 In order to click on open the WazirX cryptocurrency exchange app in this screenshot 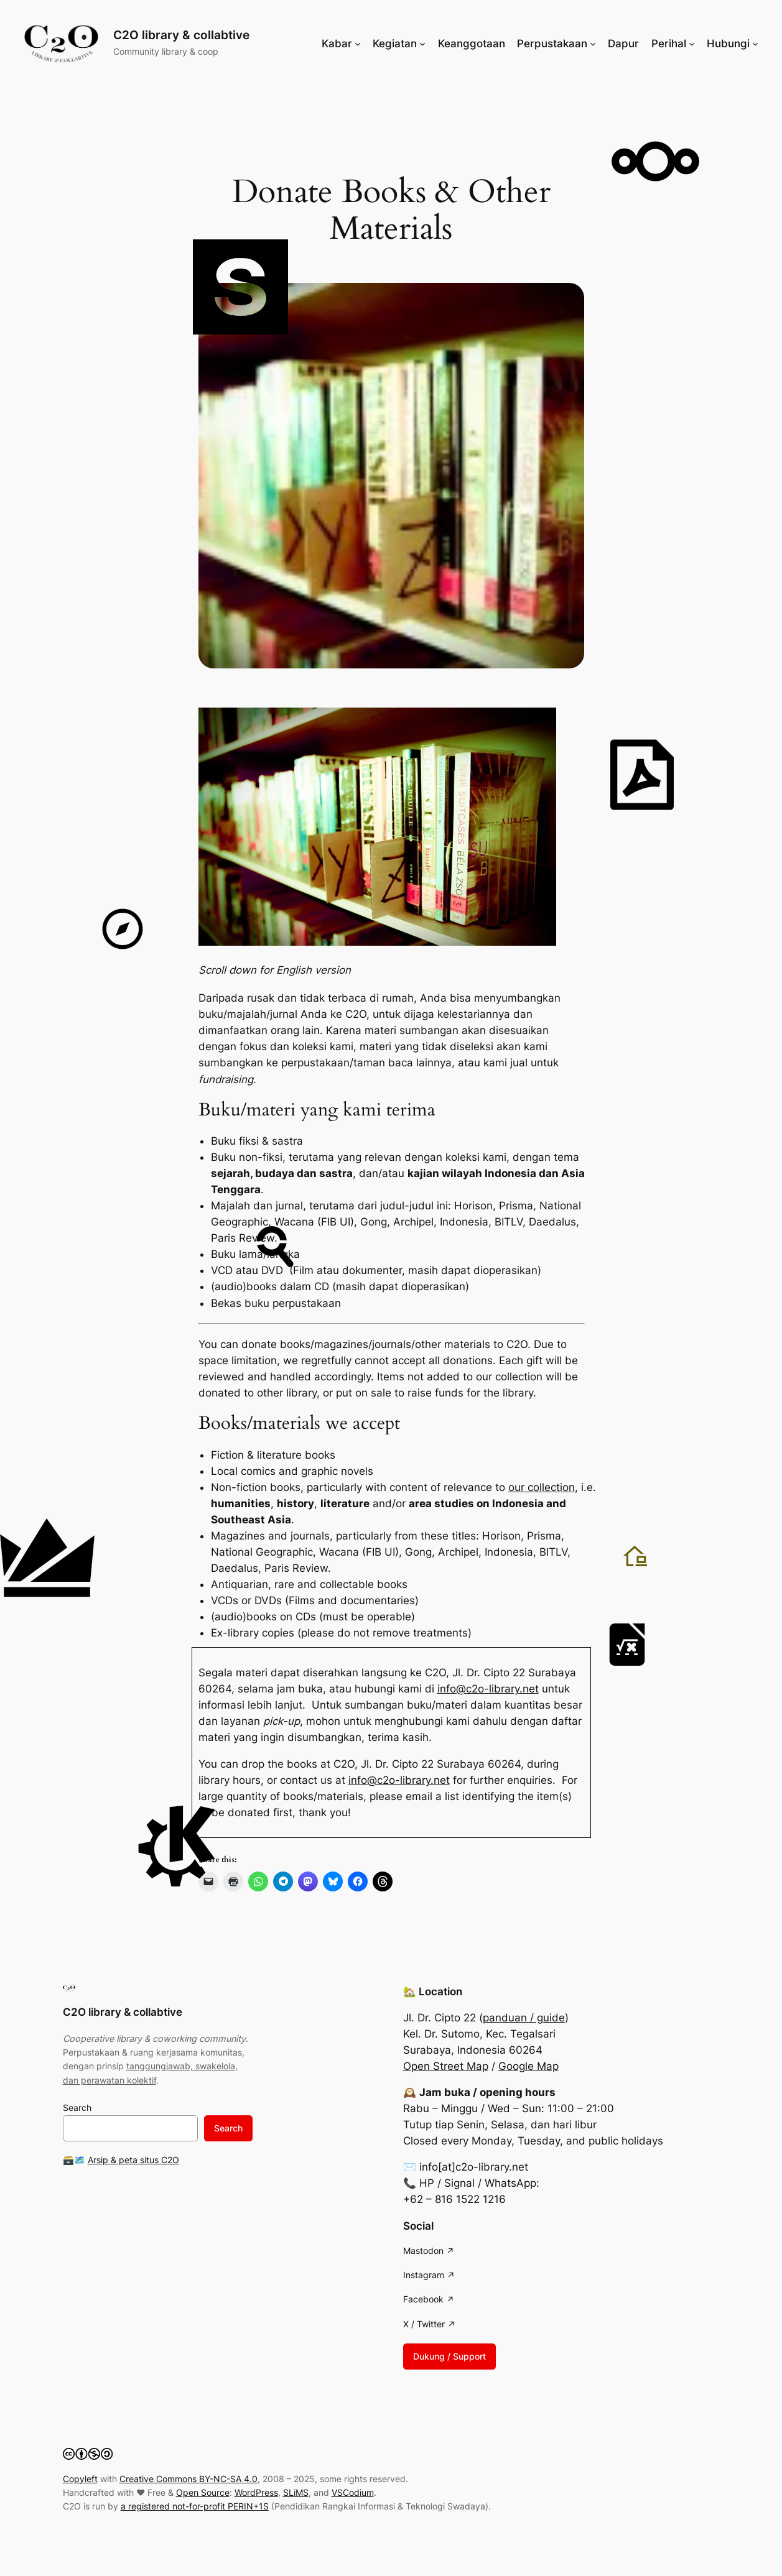, I will do `click(47, 1558)`.